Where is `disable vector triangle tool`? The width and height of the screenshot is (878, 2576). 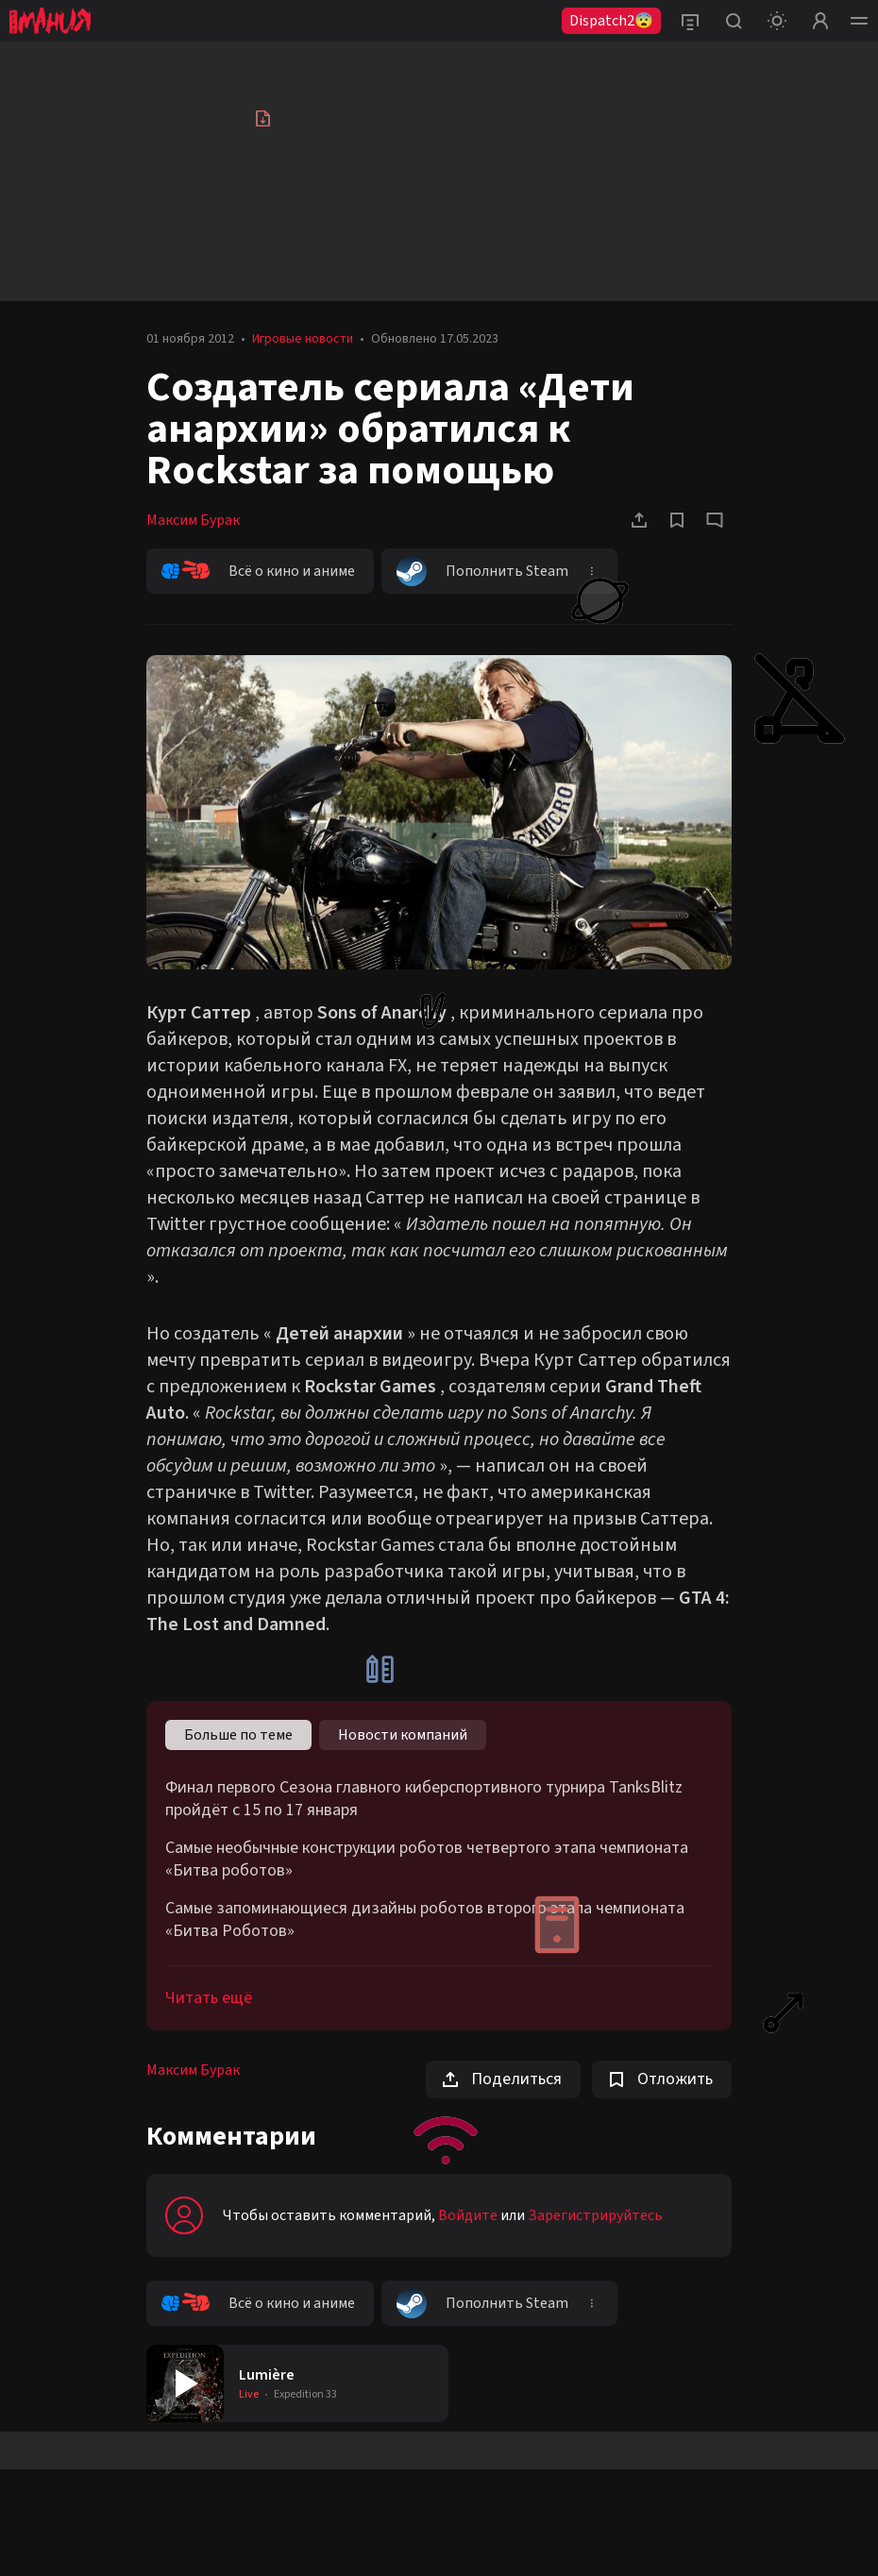
disable vector triangle tool is located at coordinates (800, 699).